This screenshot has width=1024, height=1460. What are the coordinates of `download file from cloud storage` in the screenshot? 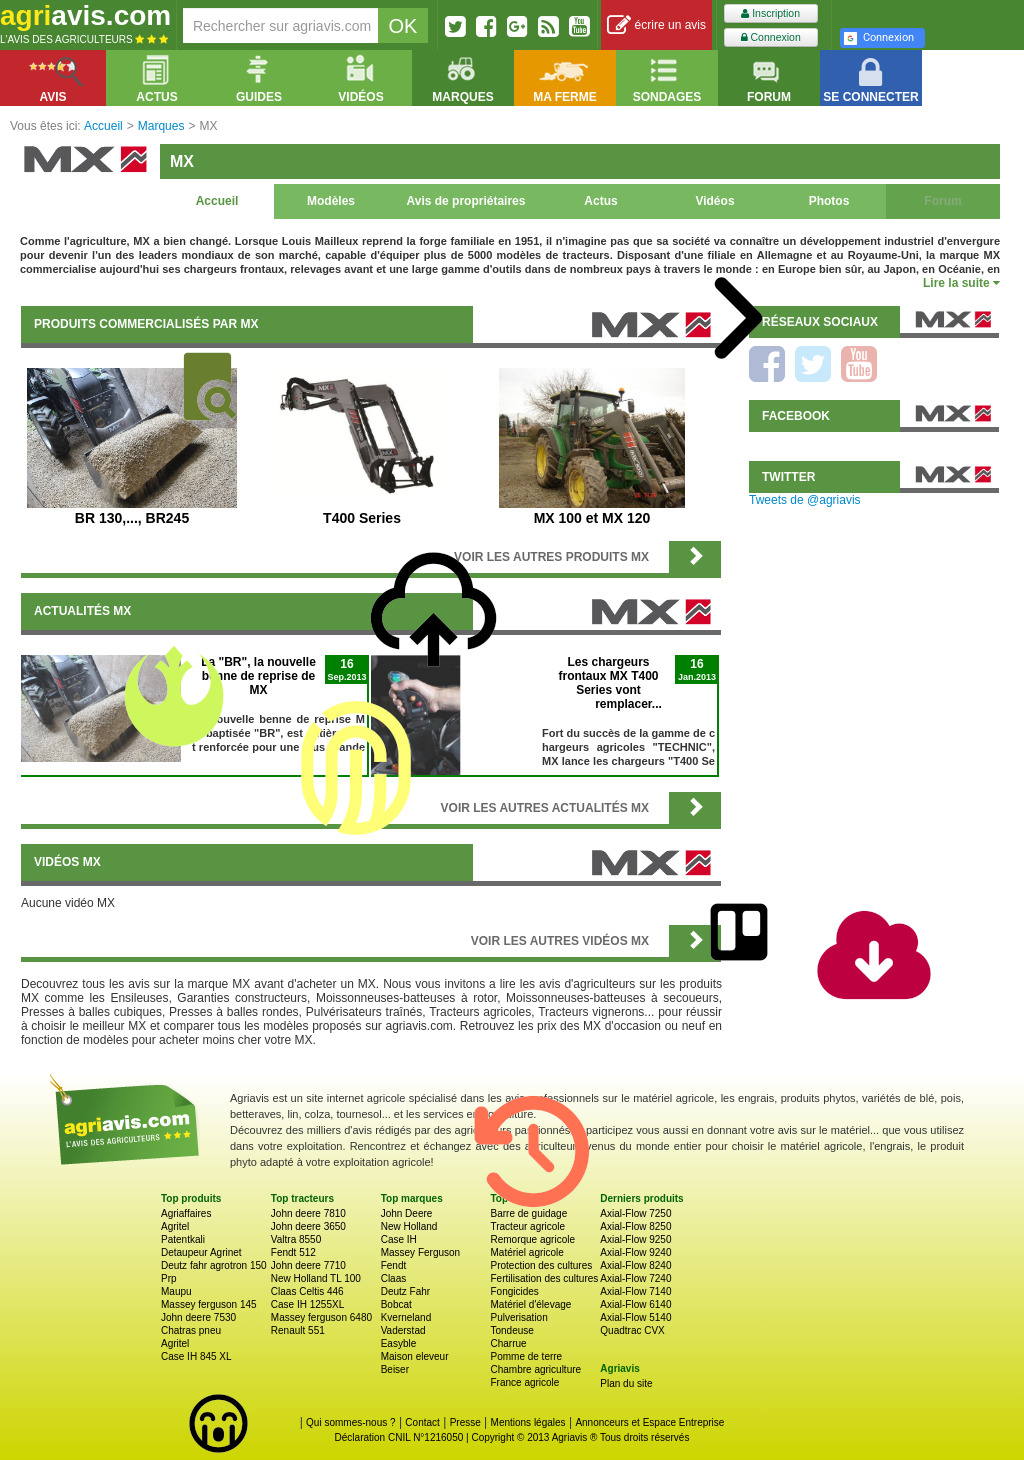 It's located at (874, 955).